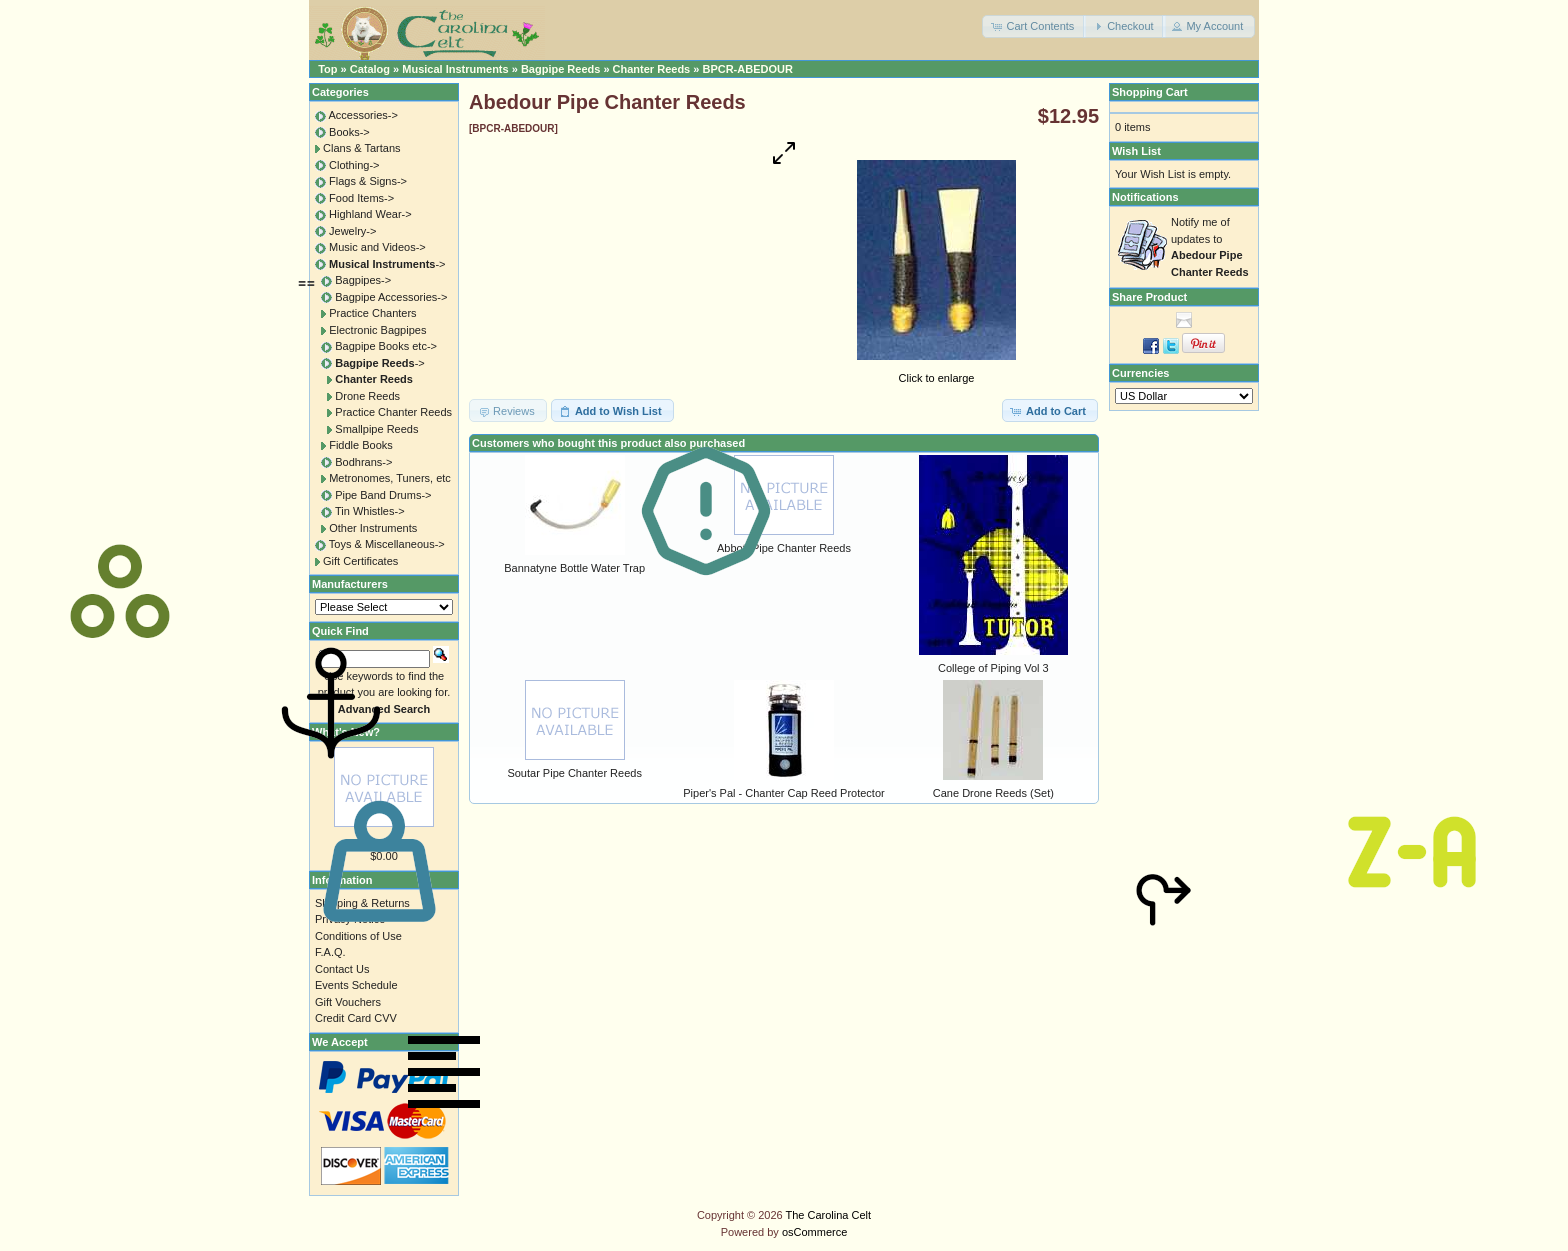 The height and width of the screenshot is (1251, 1568). Describe the element at coordinates (1412, 852) in the screenshot. I see `sort items in reverse alphabetical order` at that location.